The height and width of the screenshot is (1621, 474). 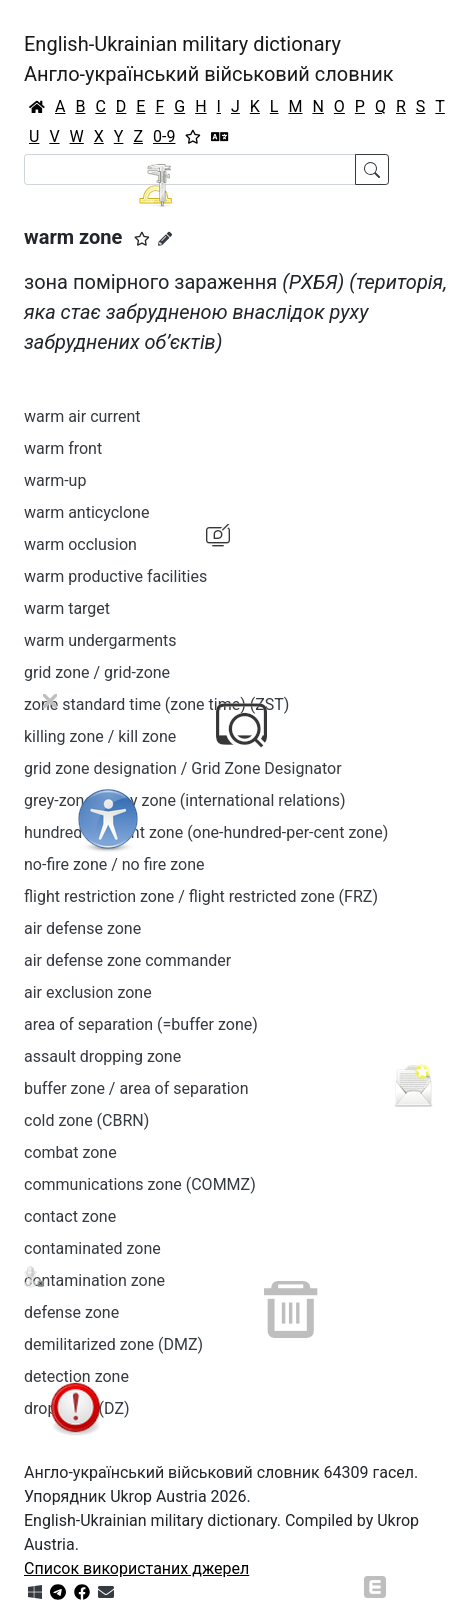 What do you see at coordinates (75, 1407) in the screenshot?
I see `indicates important or critical information` at bounding box center [75, 1407].